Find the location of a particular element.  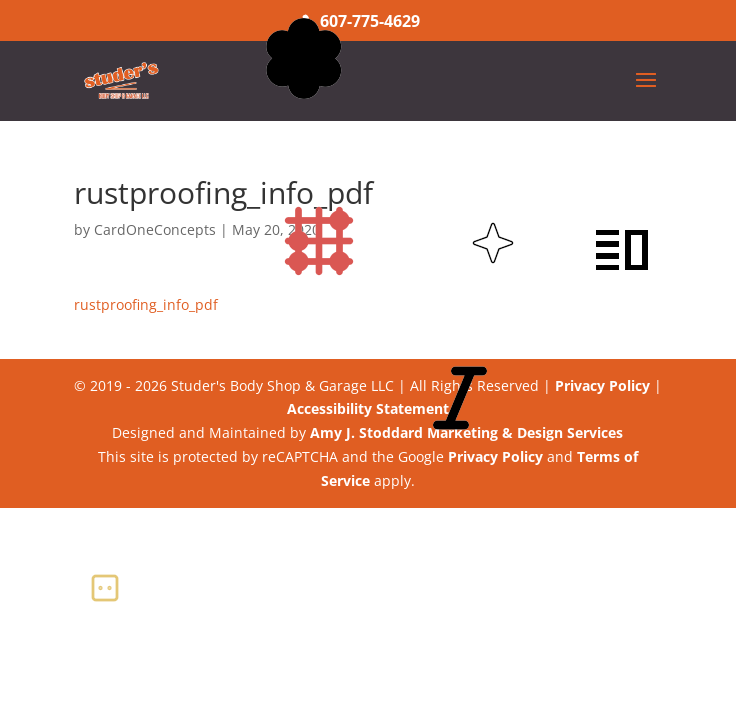

electrical outlet or power source indicator is located at coordinates (105, 588).